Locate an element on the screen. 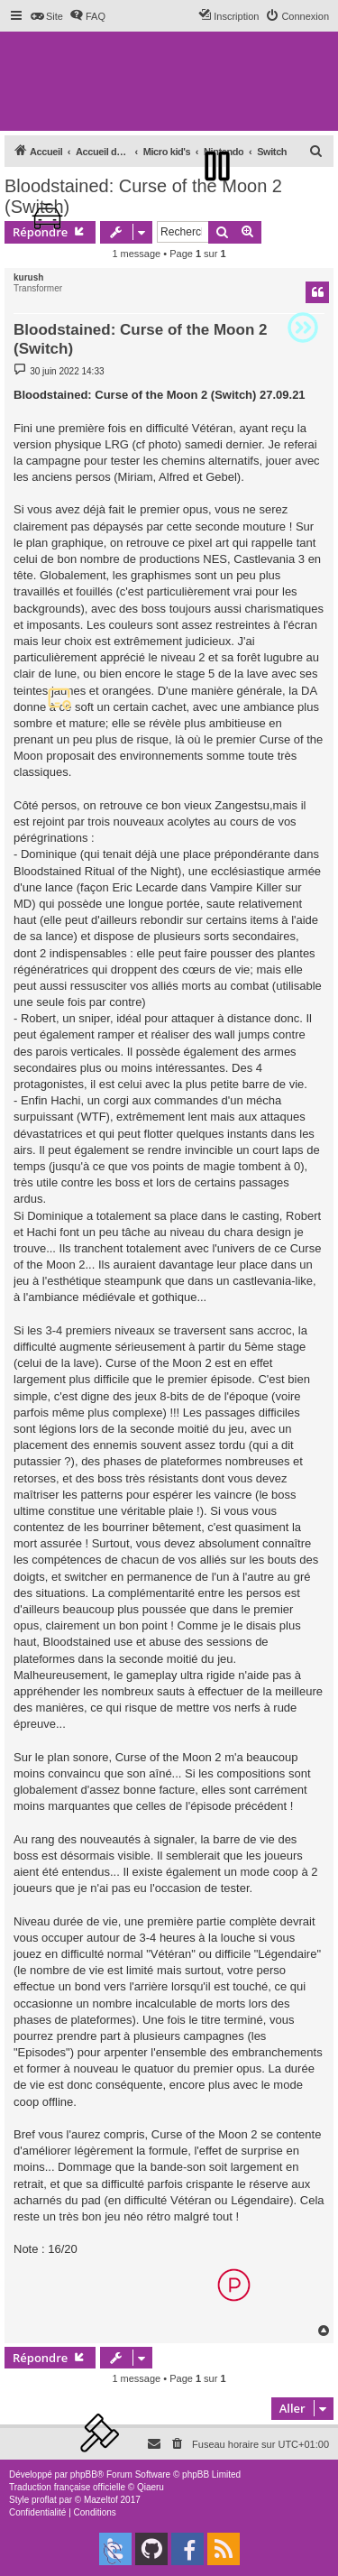 This screenshot has height=2576, width=338. pin a location on tablet display is located at coordinates (59, 697).